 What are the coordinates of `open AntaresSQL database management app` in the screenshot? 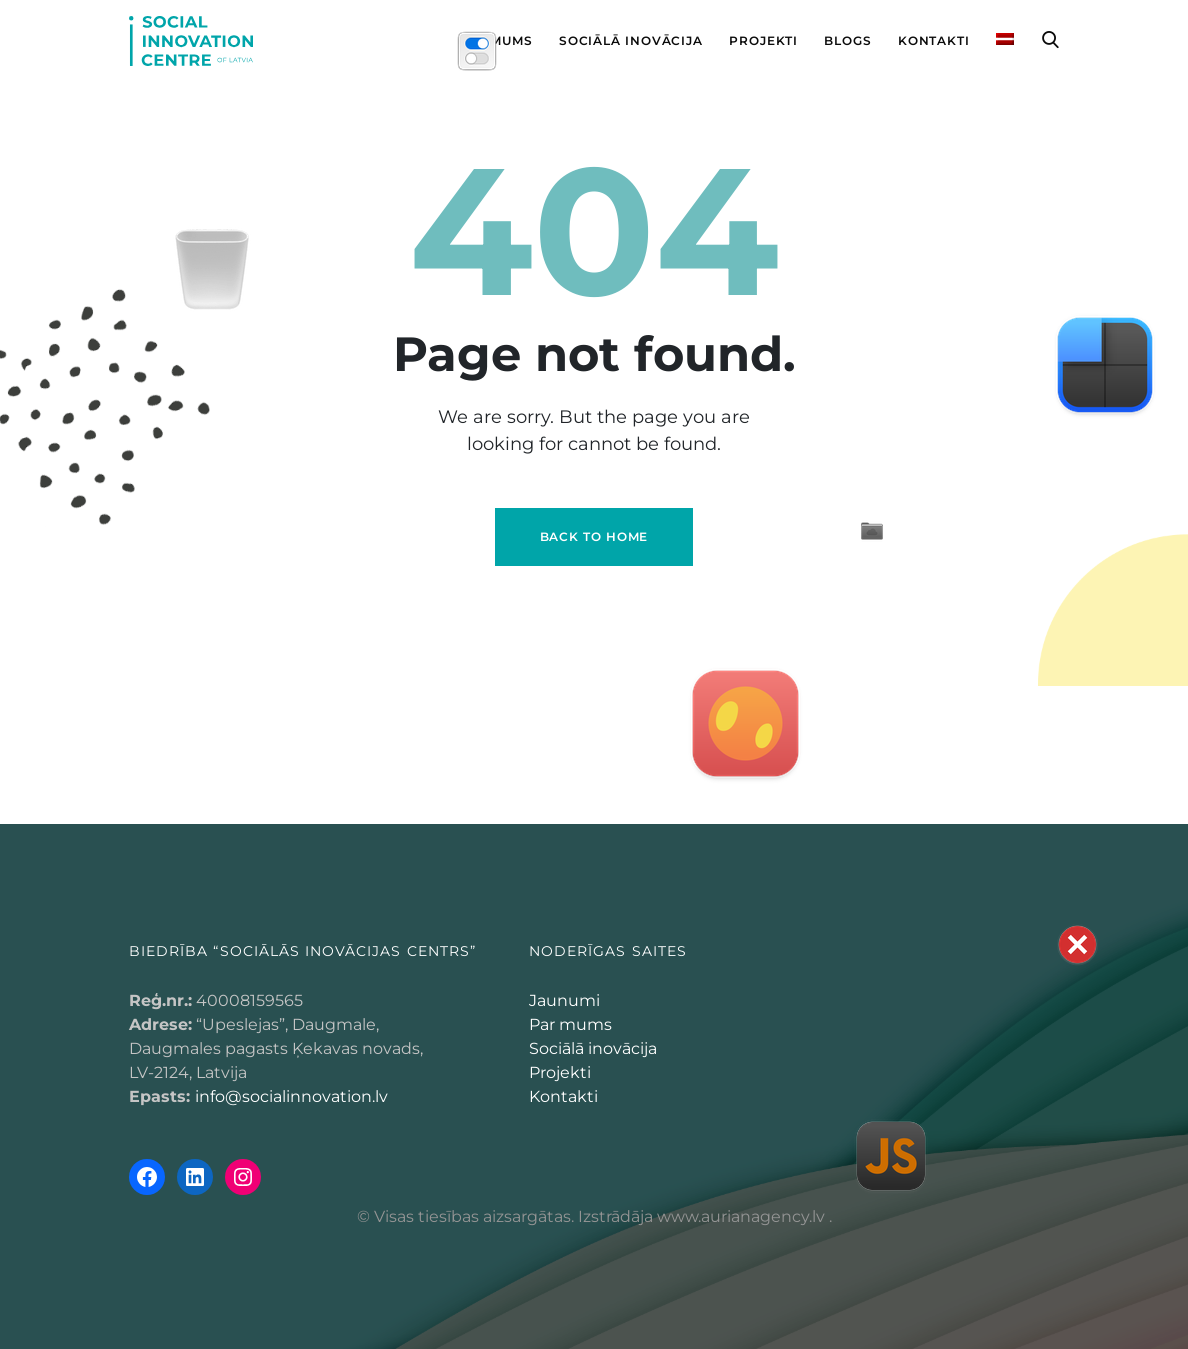 It's located at (745, 723).